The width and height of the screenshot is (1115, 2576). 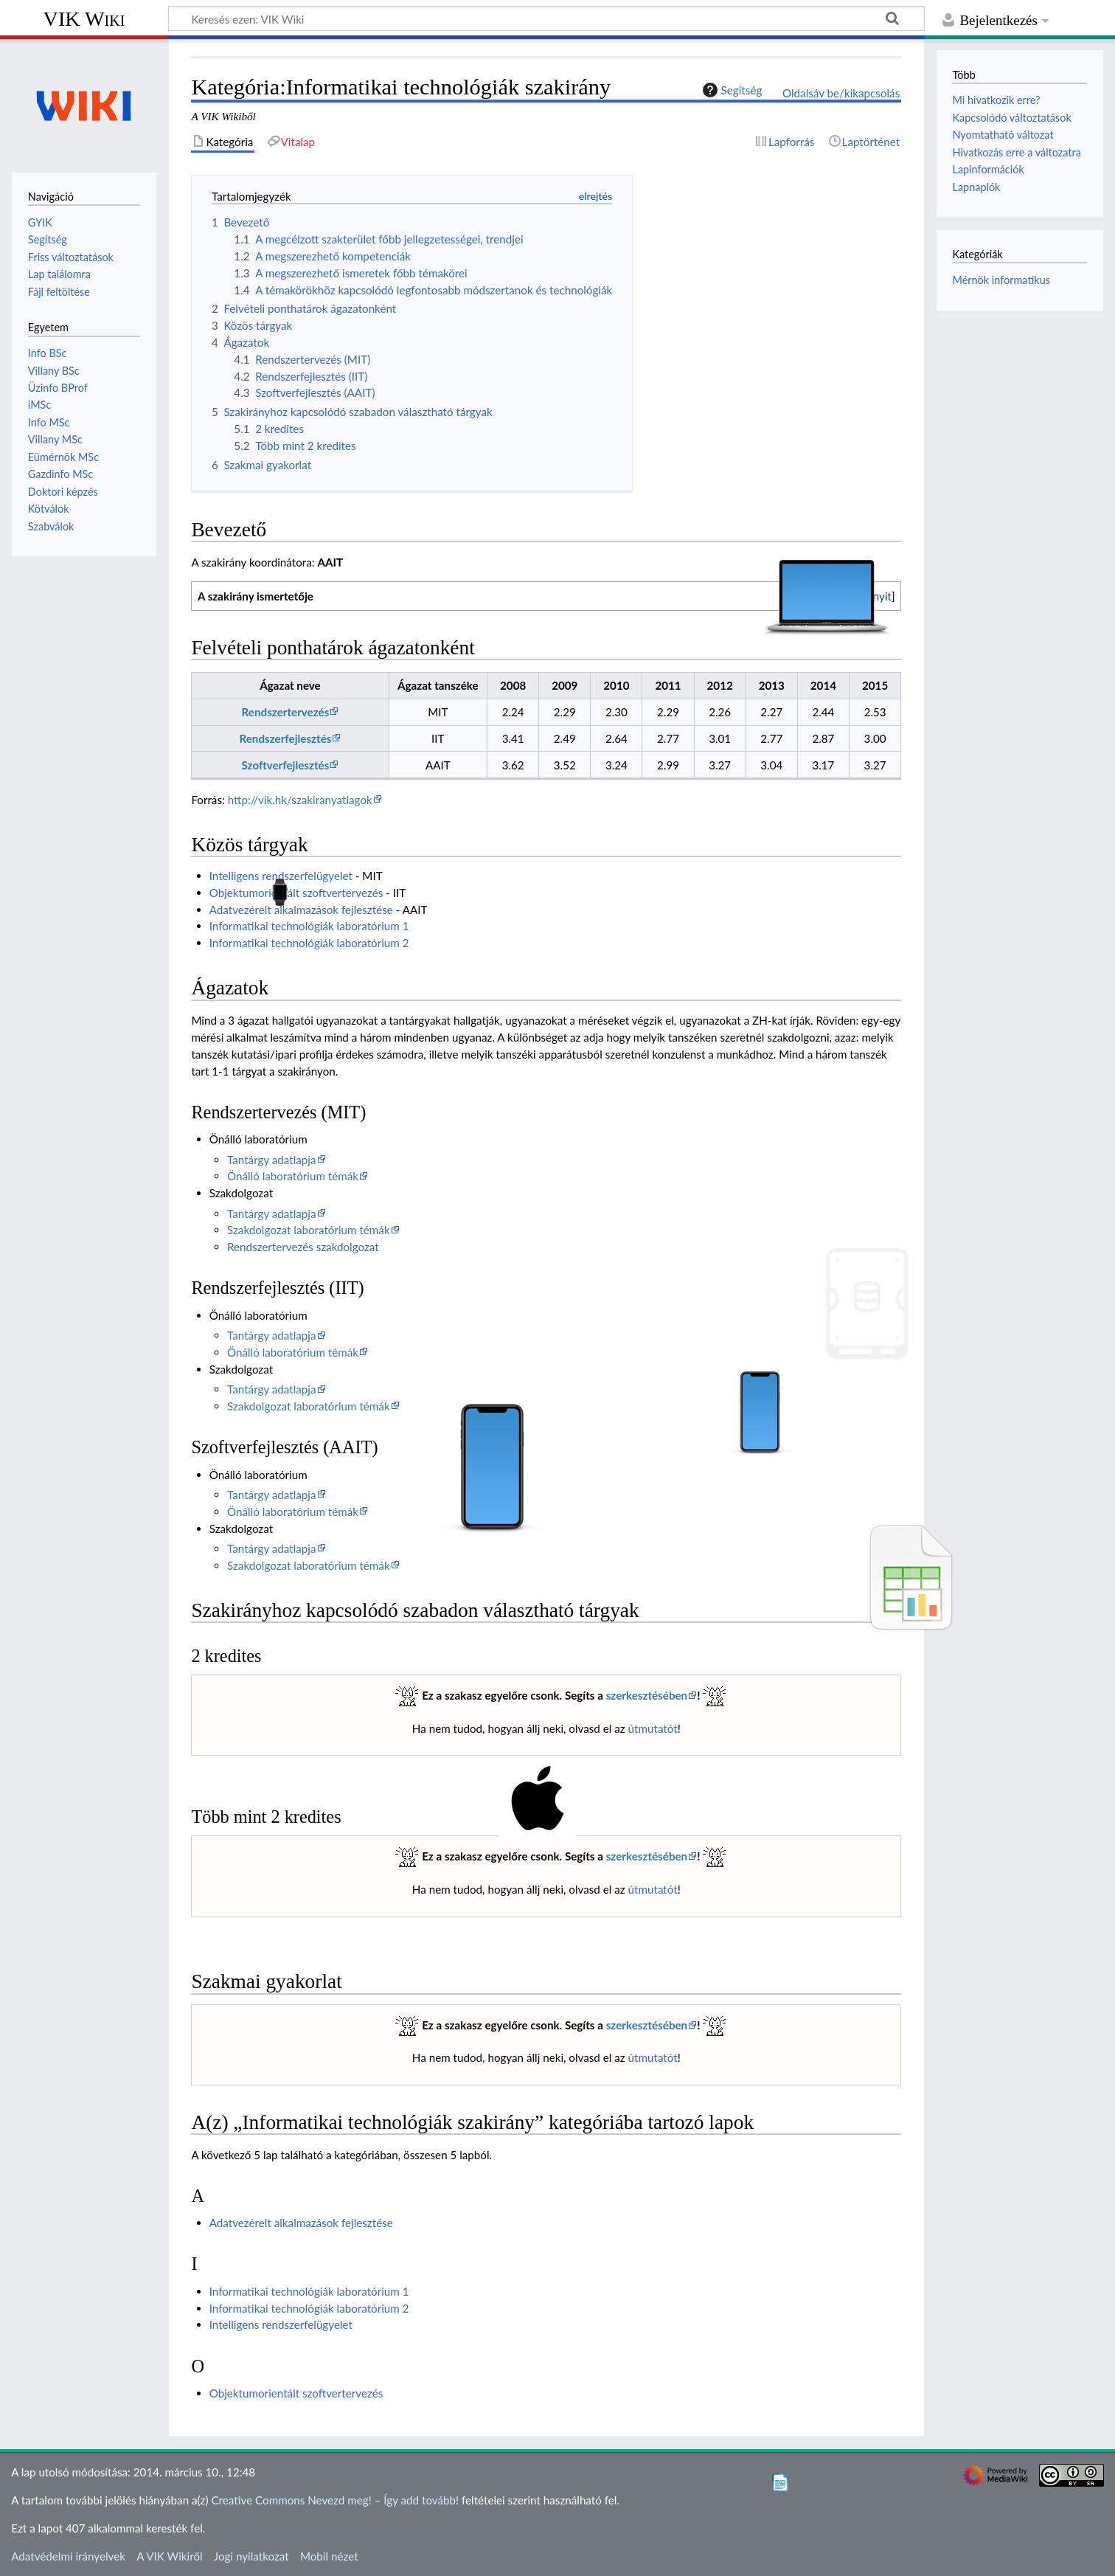 What do you see at coordinates (780, 2482) in the screenshot?
I see `libreoffice writer text template file` at bounding box center [780, 2482].